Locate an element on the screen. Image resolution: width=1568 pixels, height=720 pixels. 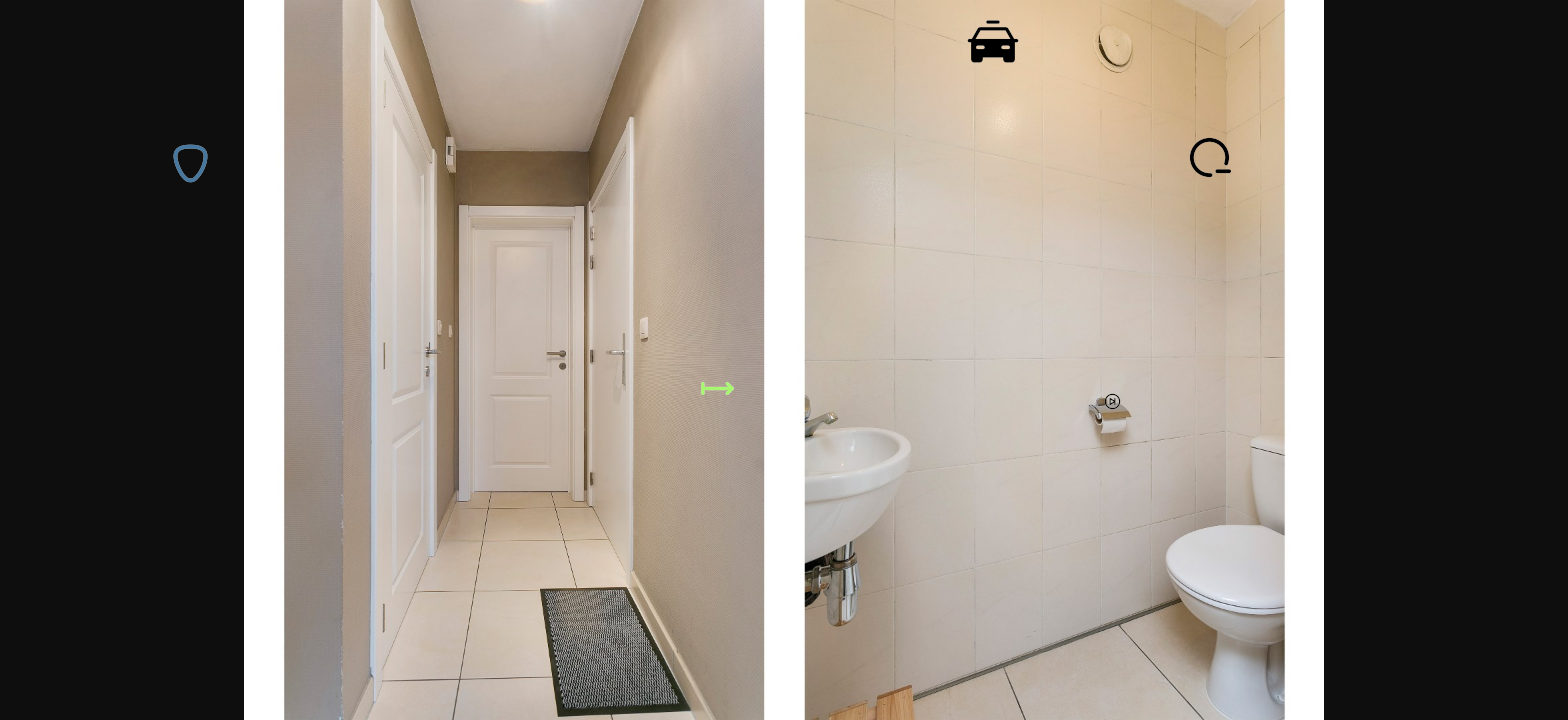
indicates police or emergency services is located at coordinates (993, 44).